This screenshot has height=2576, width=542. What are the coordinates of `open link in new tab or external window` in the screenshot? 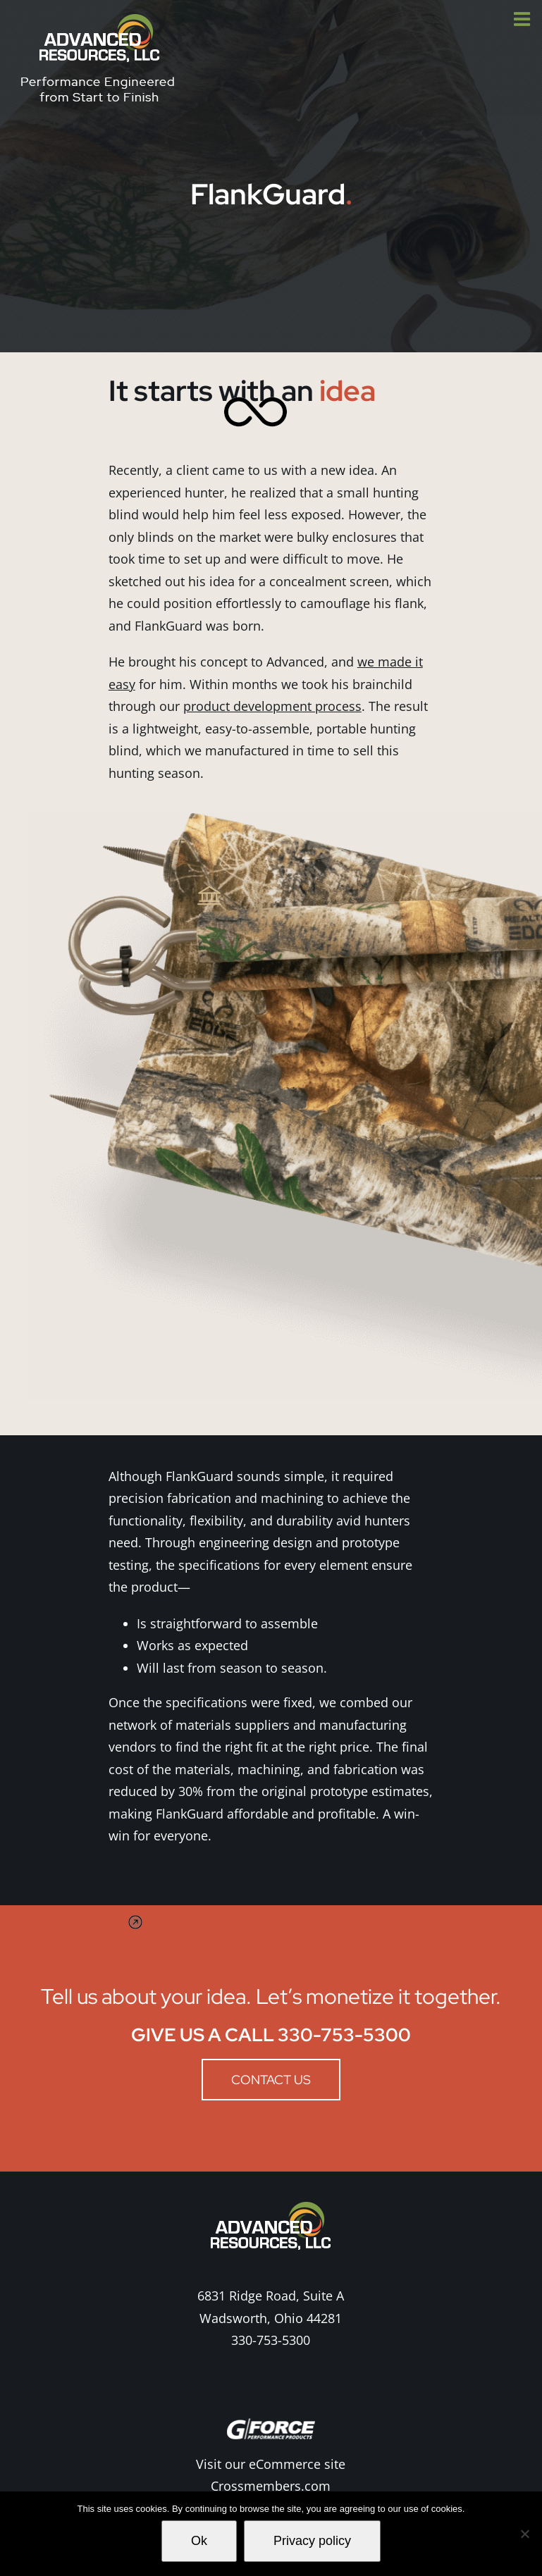 It's located at (135, 1922).